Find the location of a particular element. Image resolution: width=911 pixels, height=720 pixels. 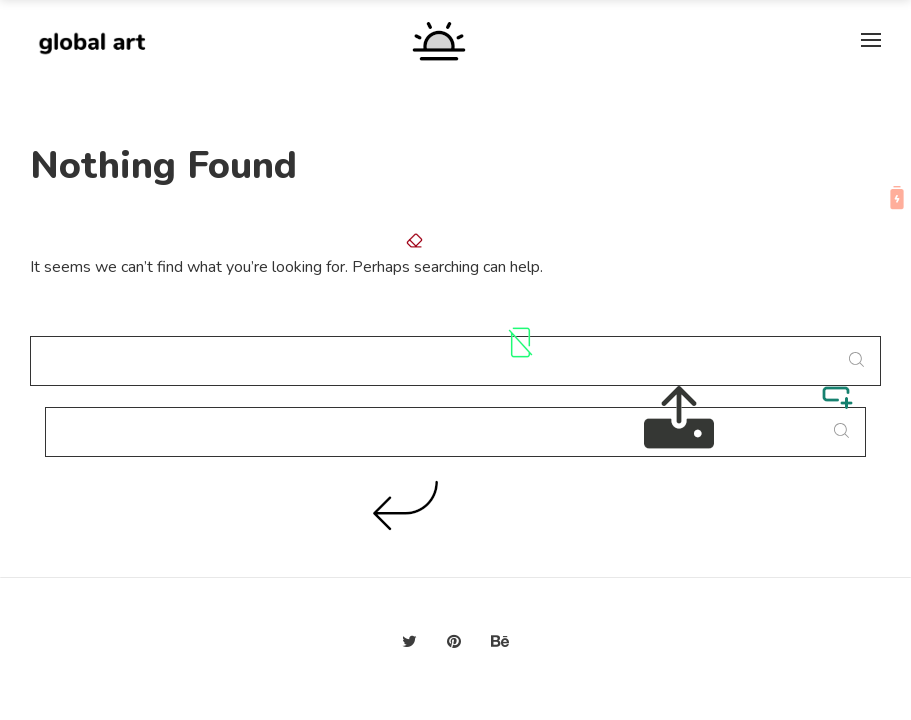

add a new variable is located at coordinates (836, 394).